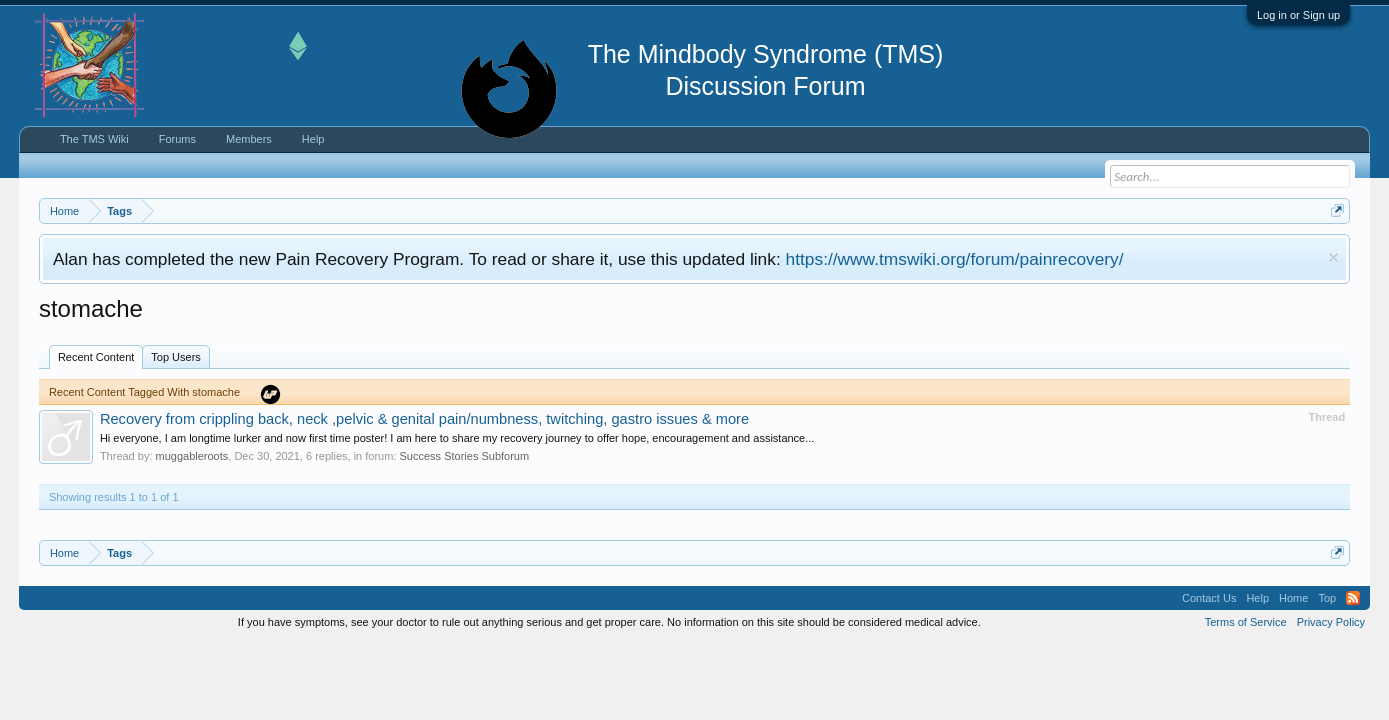  I want to click on ethereum cryptocurrency logo, so click(298, 46).